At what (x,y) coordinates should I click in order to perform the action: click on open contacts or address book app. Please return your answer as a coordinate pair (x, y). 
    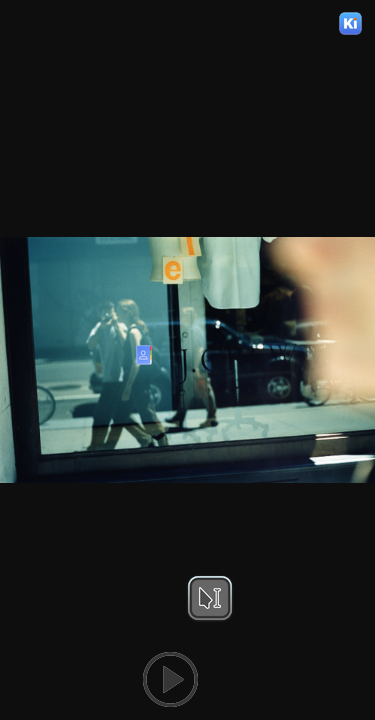
    Looking at the image, I should click on (144, 355).